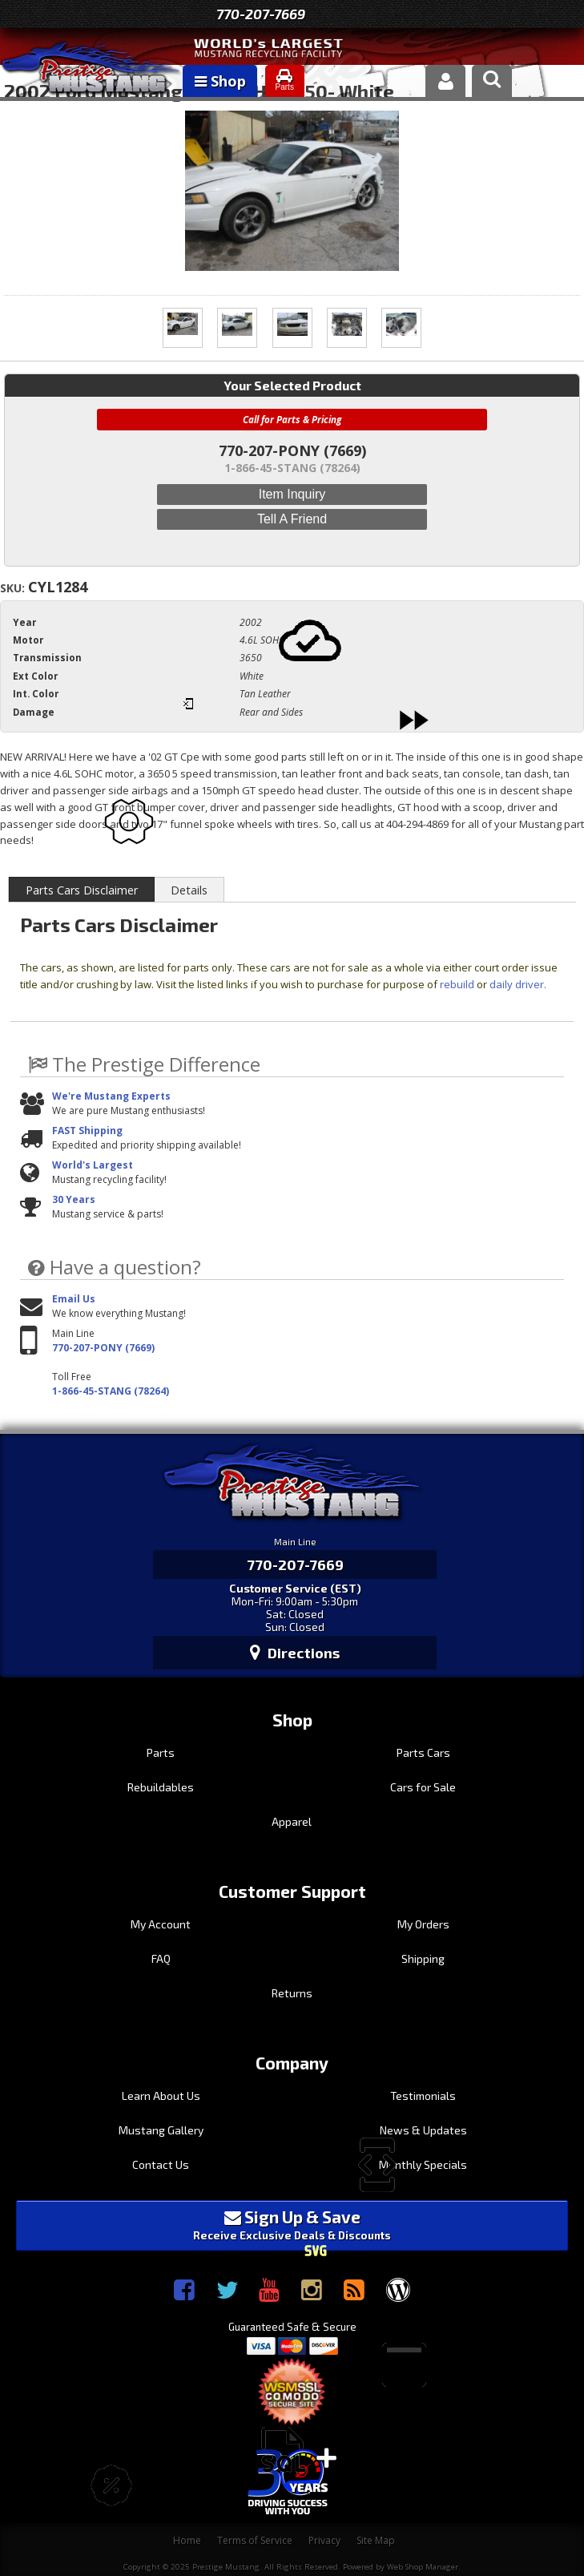  I want to click on view today's date or events, so click(404, 2364).